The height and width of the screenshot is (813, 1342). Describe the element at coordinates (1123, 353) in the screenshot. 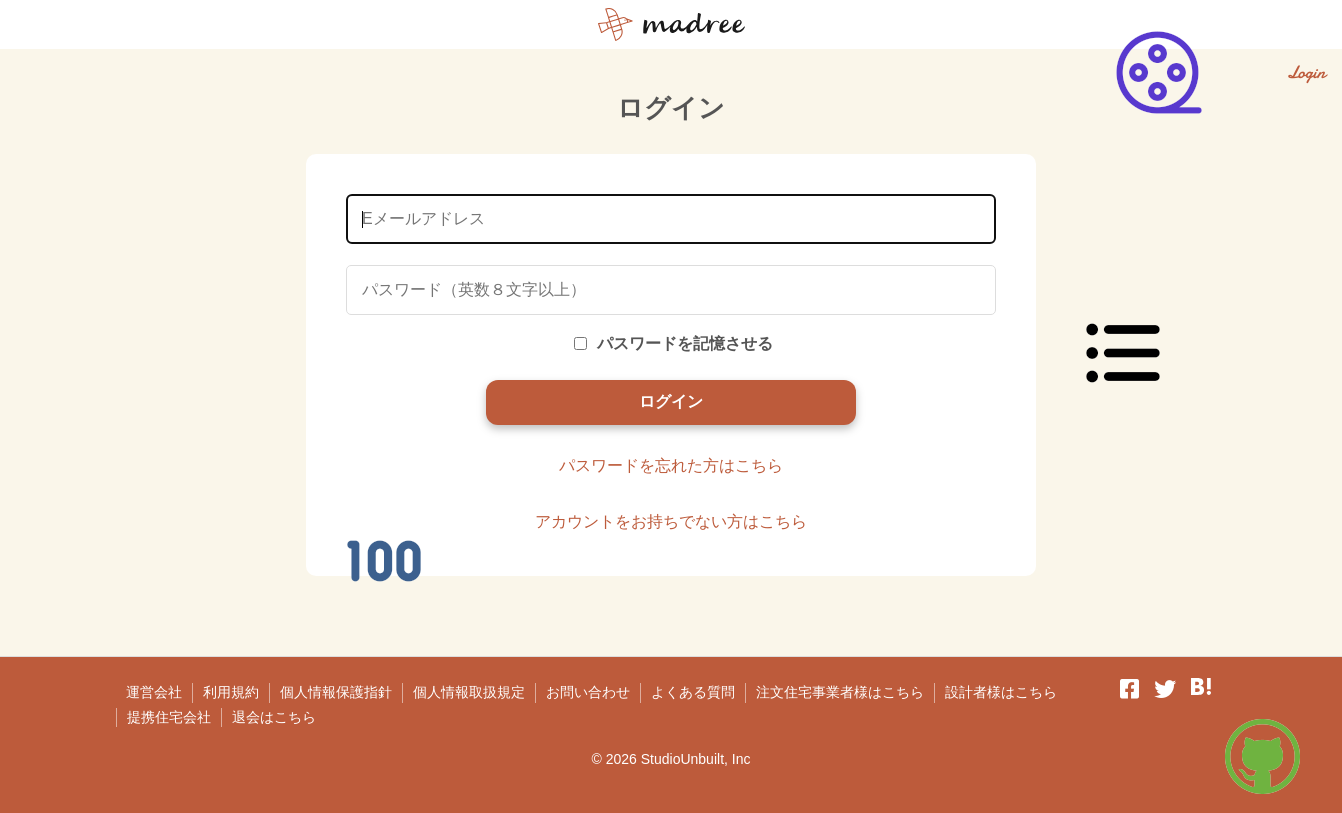

I see `view items in a bulleted list format` at that location.